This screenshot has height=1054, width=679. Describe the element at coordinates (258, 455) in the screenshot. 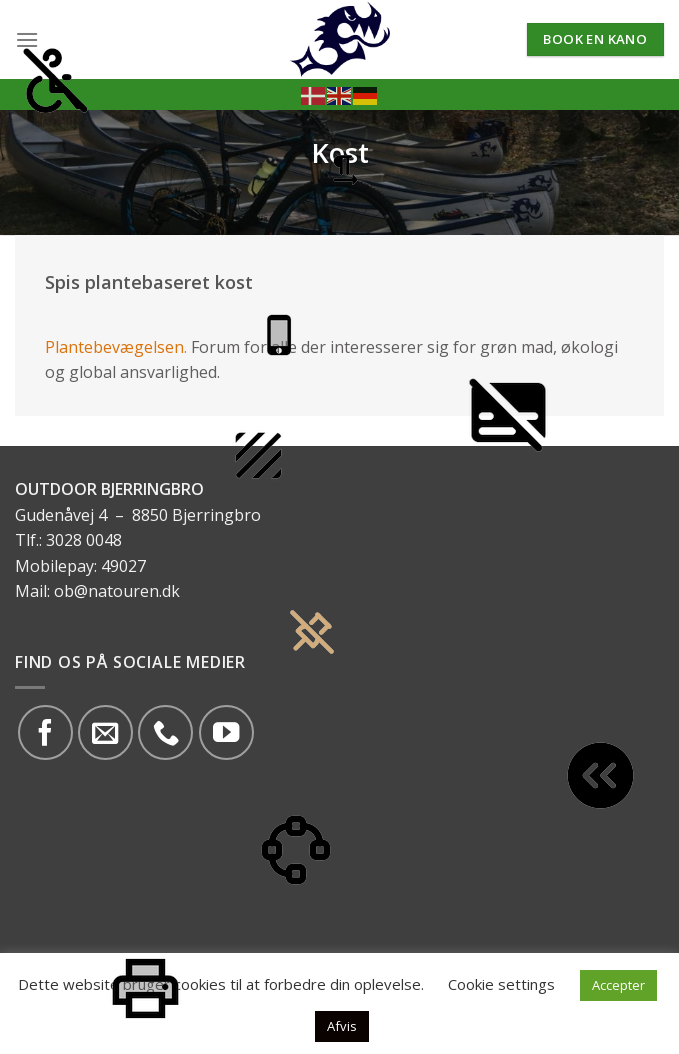

I see `apply a texture or pattern overlay` at that location.